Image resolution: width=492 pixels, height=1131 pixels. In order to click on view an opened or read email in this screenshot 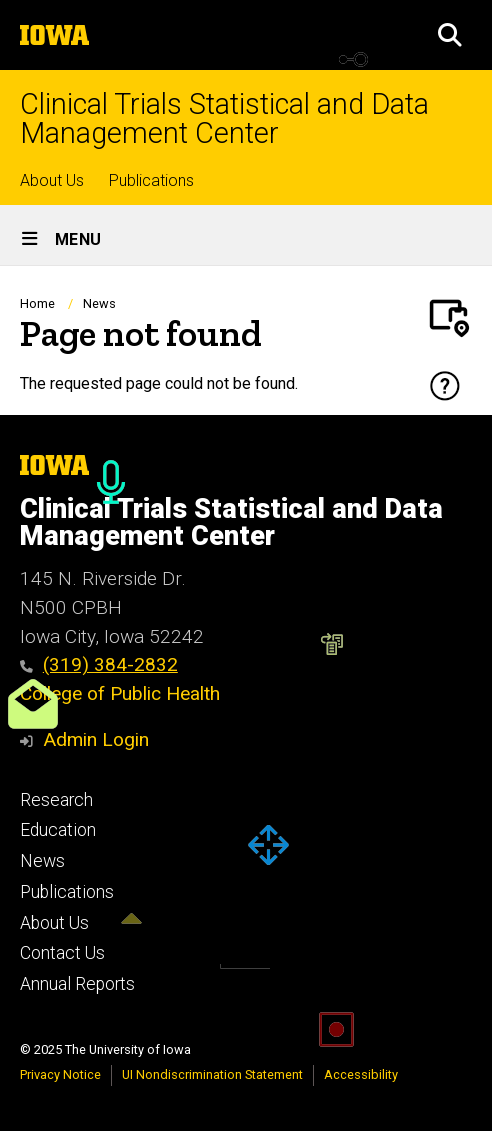, I will do `click(33, 707)`.